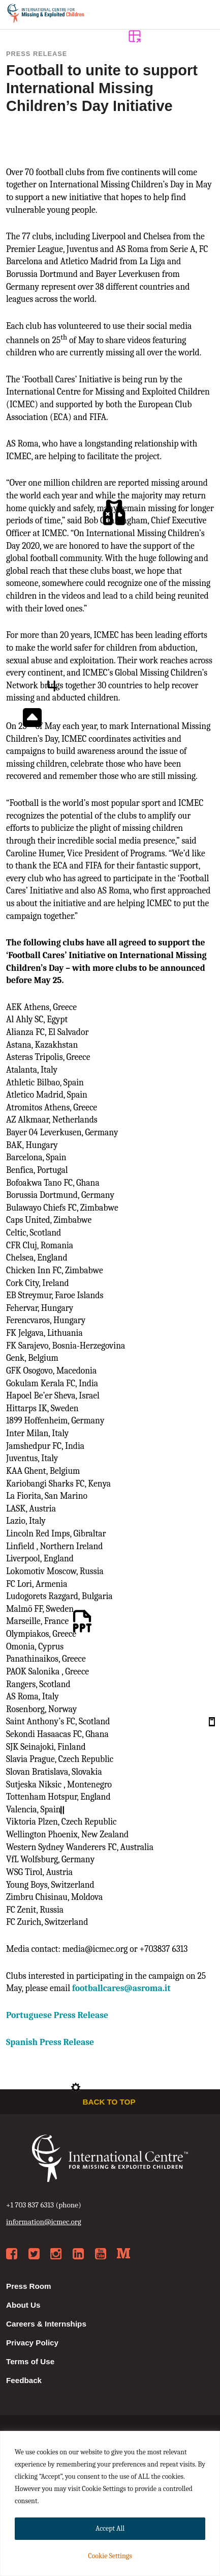 The height and width of the screenshot is (2576, 220). What do you see at coordinates (82, 1621) in the screenshot?
I see `PowerPoint file type indicator` at bounding box center [82, 1621].